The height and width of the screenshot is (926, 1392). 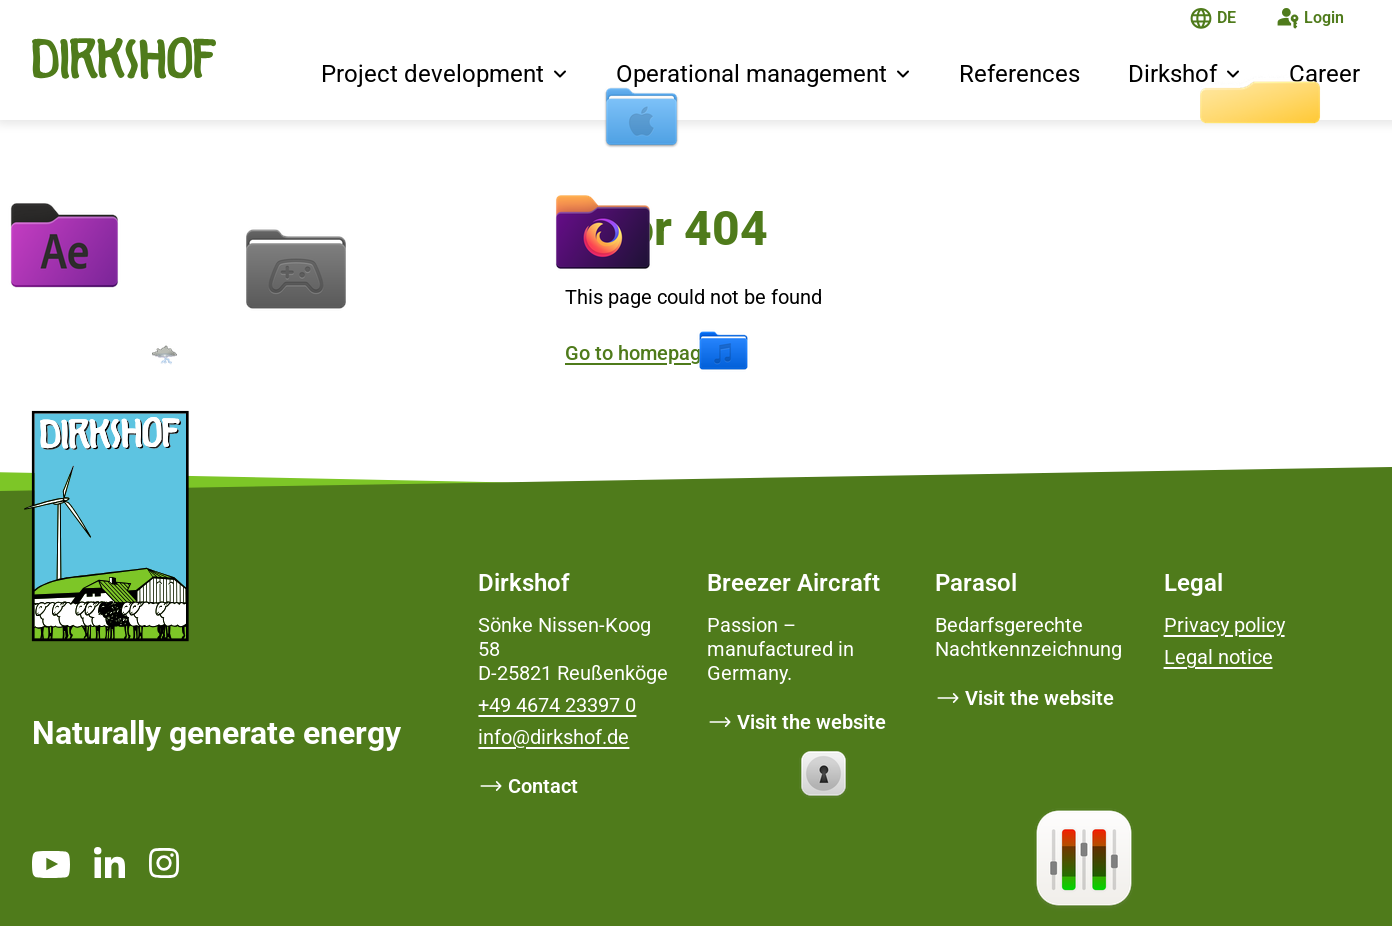 What do you see at coordinates (823, 774) in the screenshot?
I see `enter password to authenticate` at bounding box center [823, 774].